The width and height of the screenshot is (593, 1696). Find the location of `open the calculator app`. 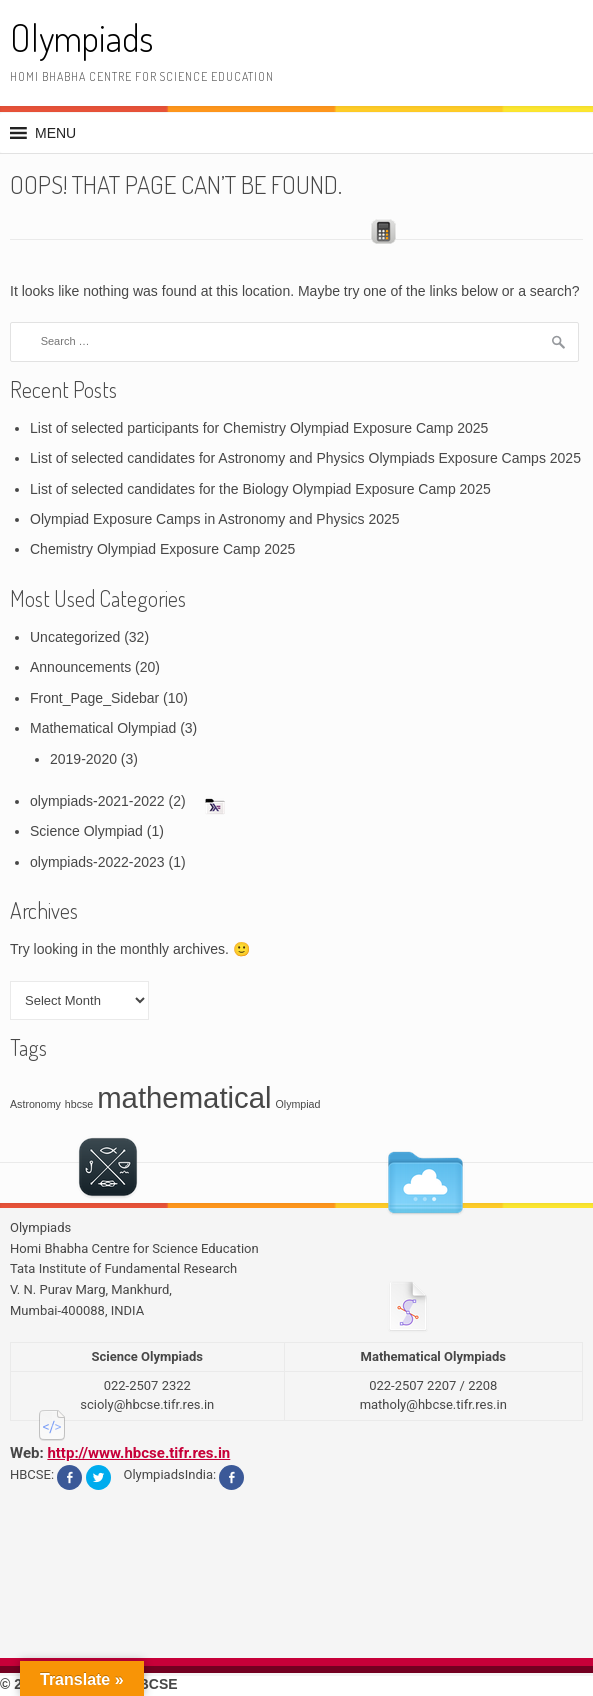

open the calculator app is located at coordinates (383, 231).